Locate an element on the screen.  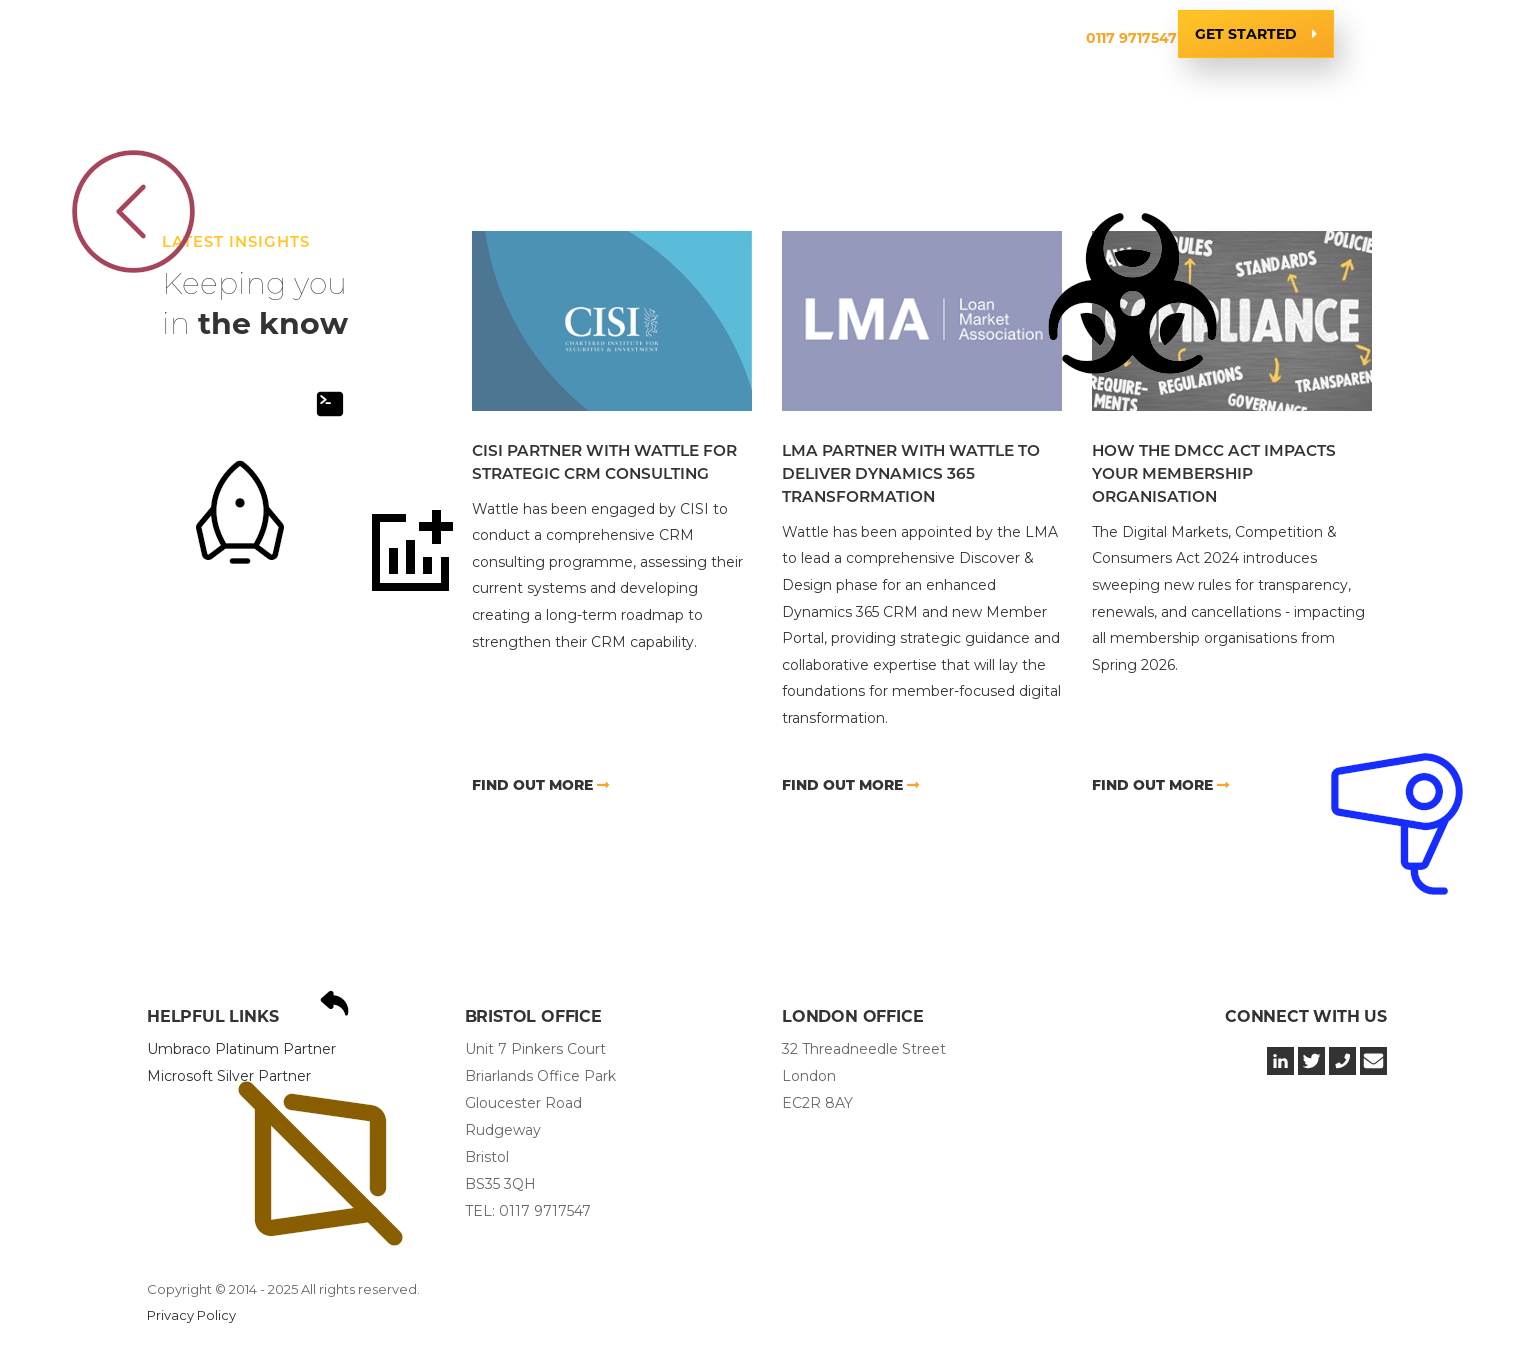
disable perspective view mode is located at coordinates (320, 1163).